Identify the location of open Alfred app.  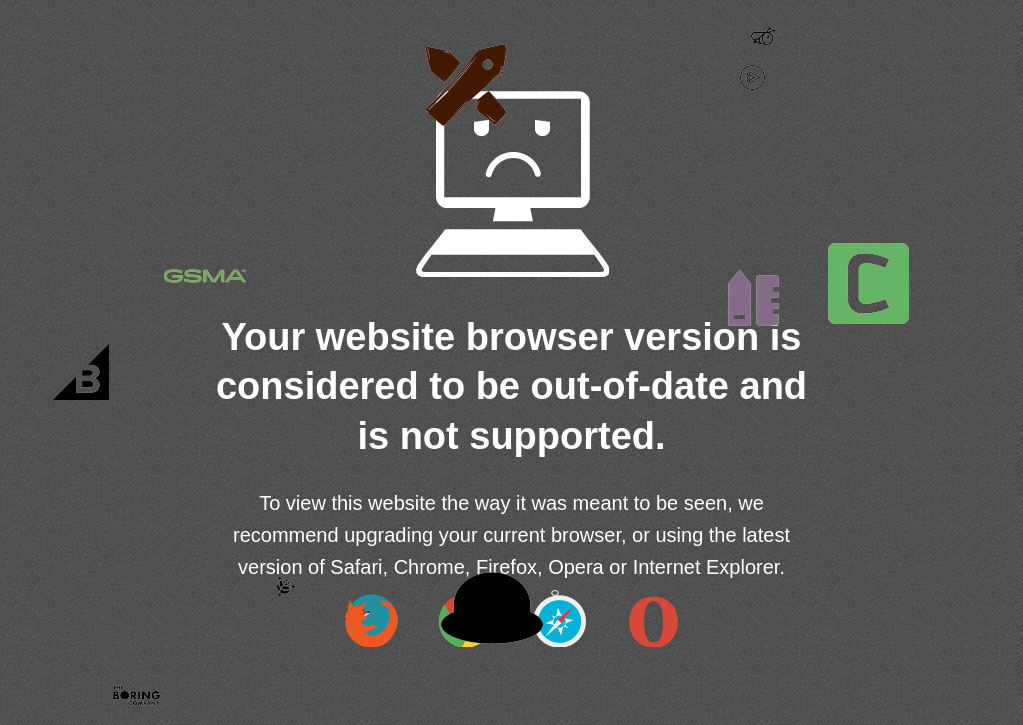
(492, 608).